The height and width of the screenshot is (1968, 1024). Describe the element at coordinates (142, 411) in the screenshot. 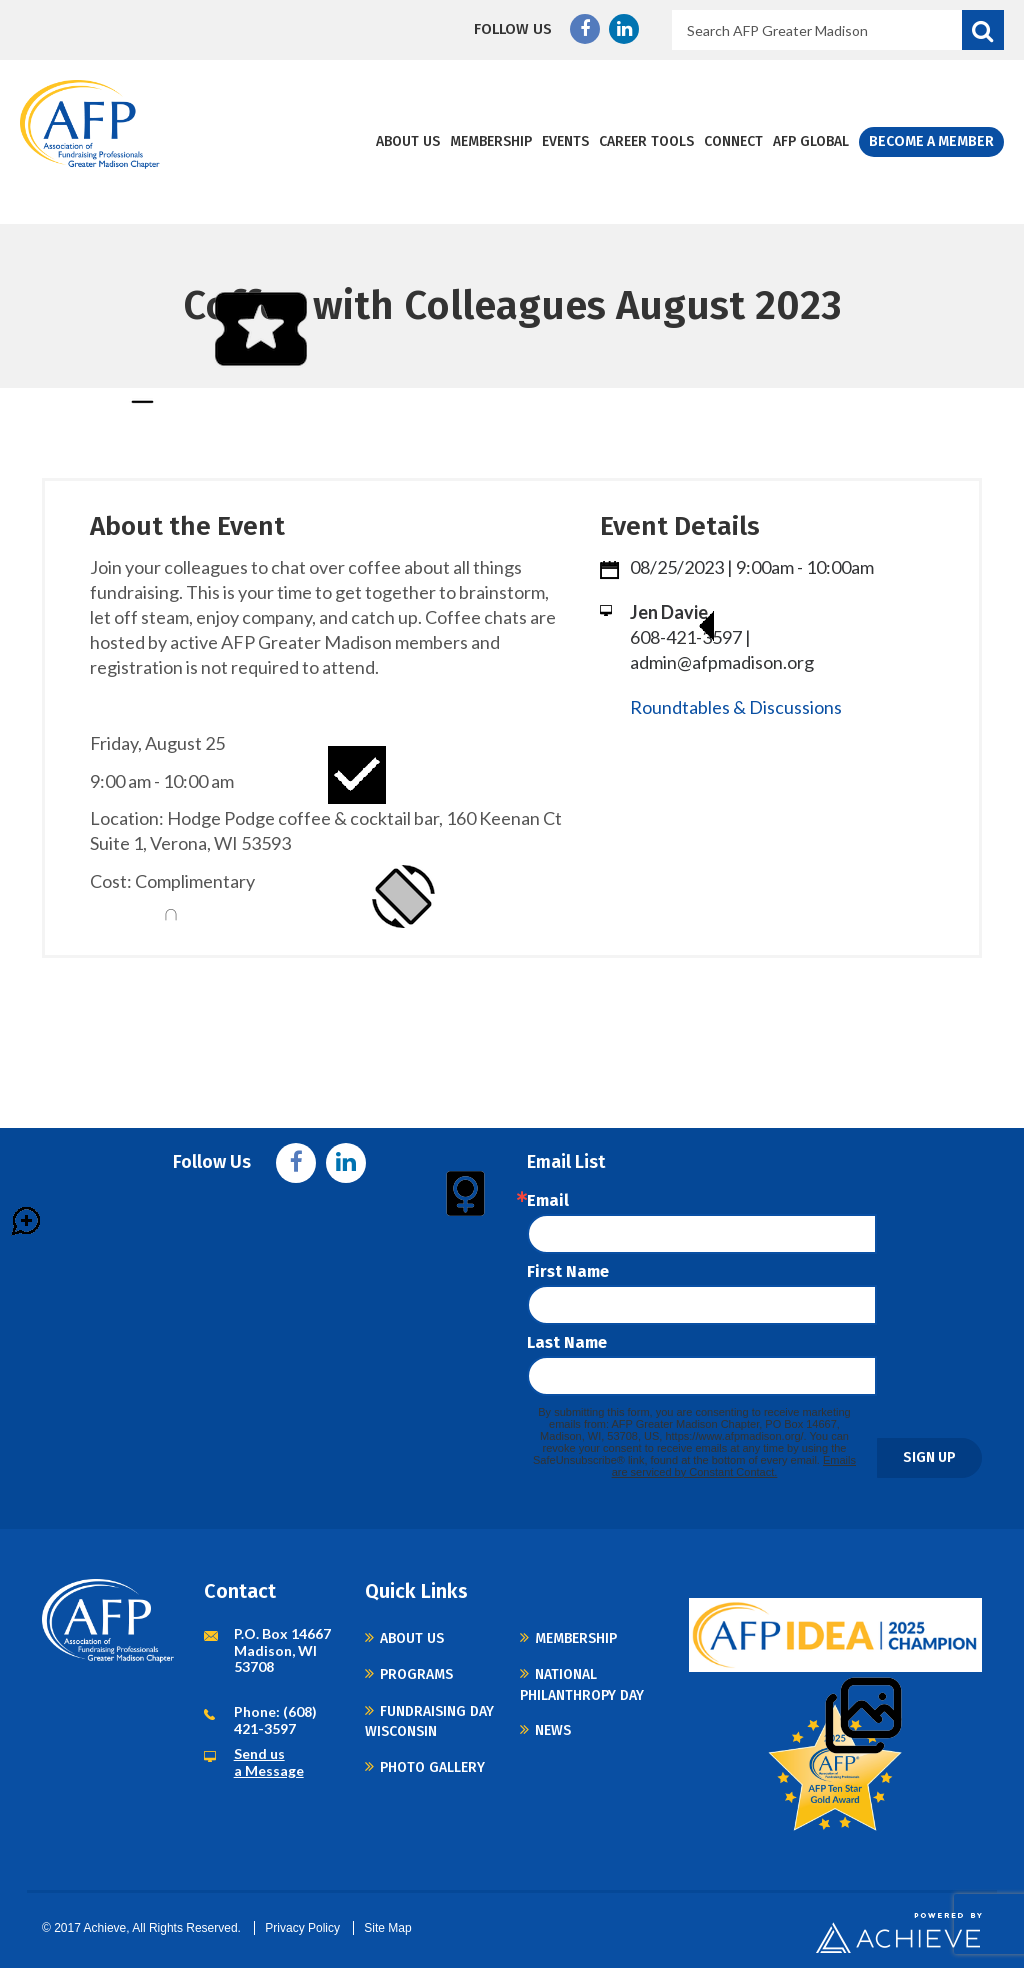

I see `maximize a window or panel` at that location.